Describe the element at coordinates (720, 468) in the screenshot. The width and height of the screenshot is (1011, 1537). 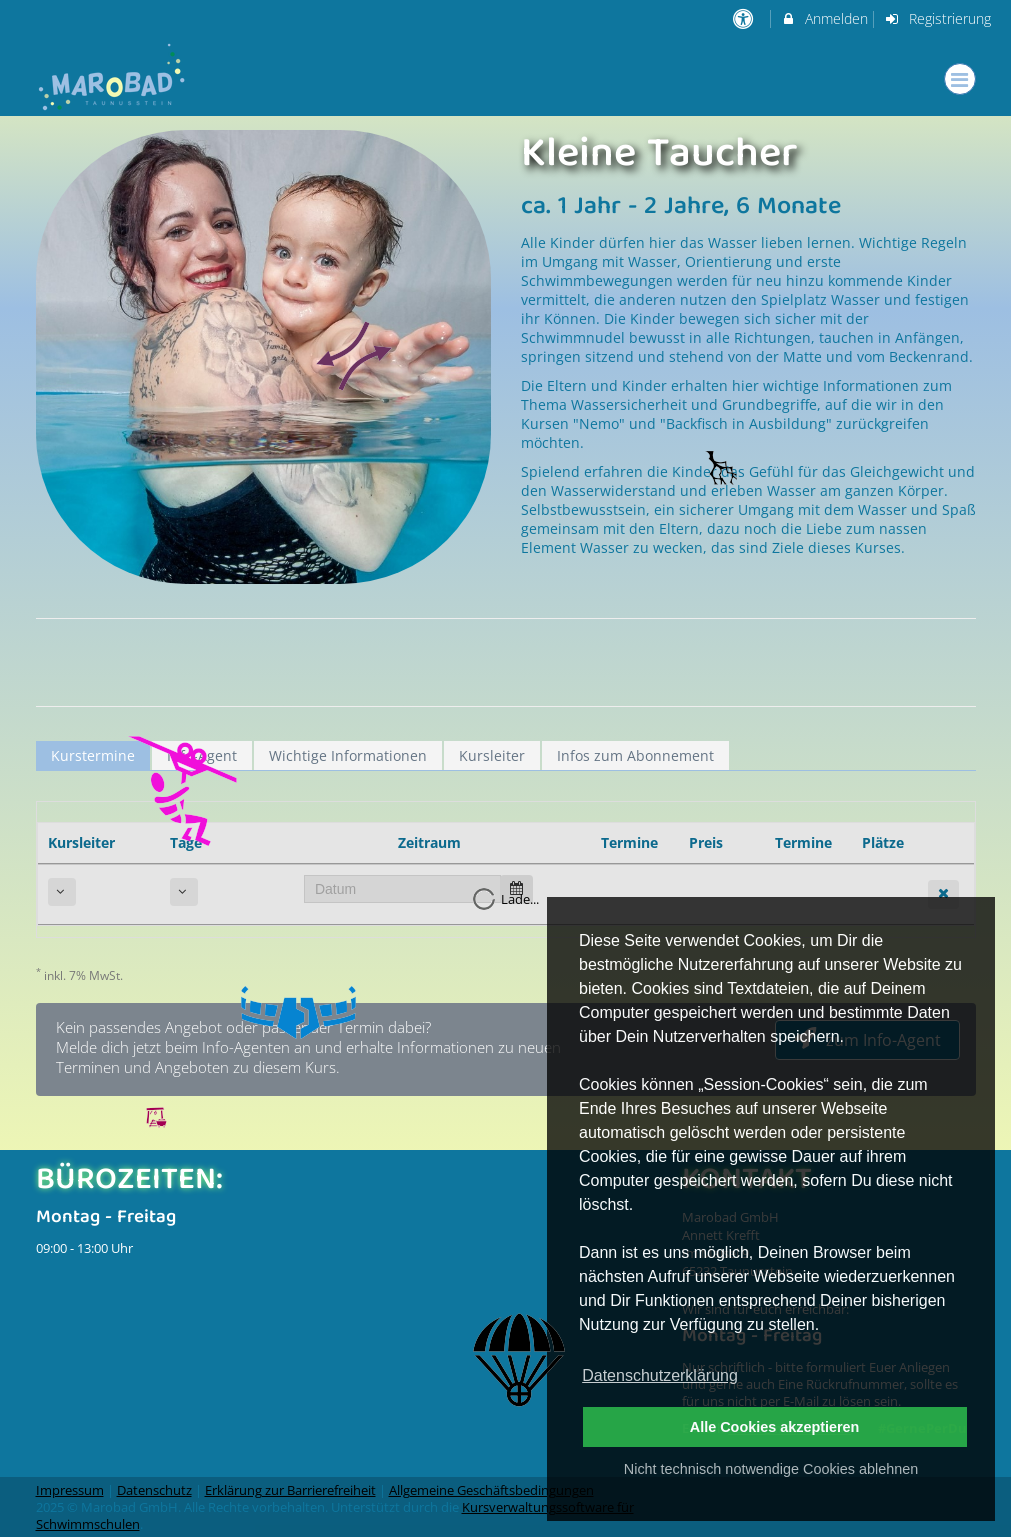
I see `indicates lightning or electrical damage effect` at that location.